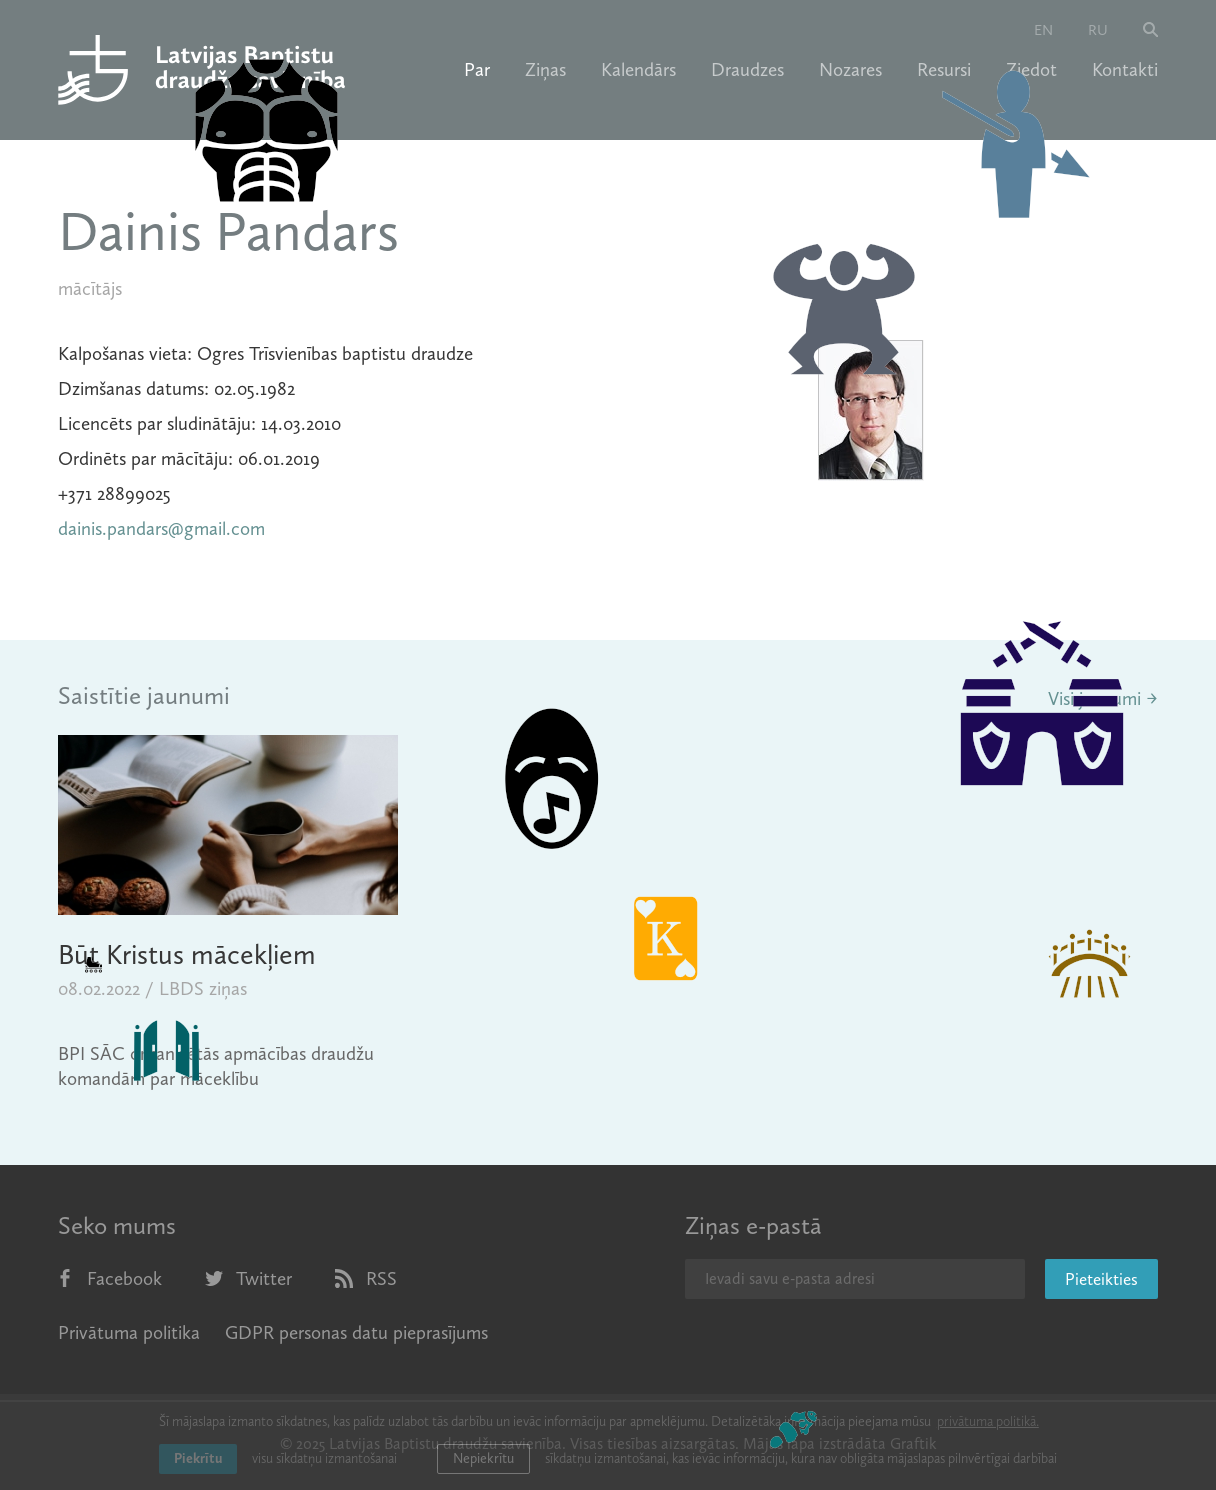 The image size is (1216, 1490). Describe the element at coordinates (665, 938) in the screenshot. I see `king of hearts playing card` at that location.